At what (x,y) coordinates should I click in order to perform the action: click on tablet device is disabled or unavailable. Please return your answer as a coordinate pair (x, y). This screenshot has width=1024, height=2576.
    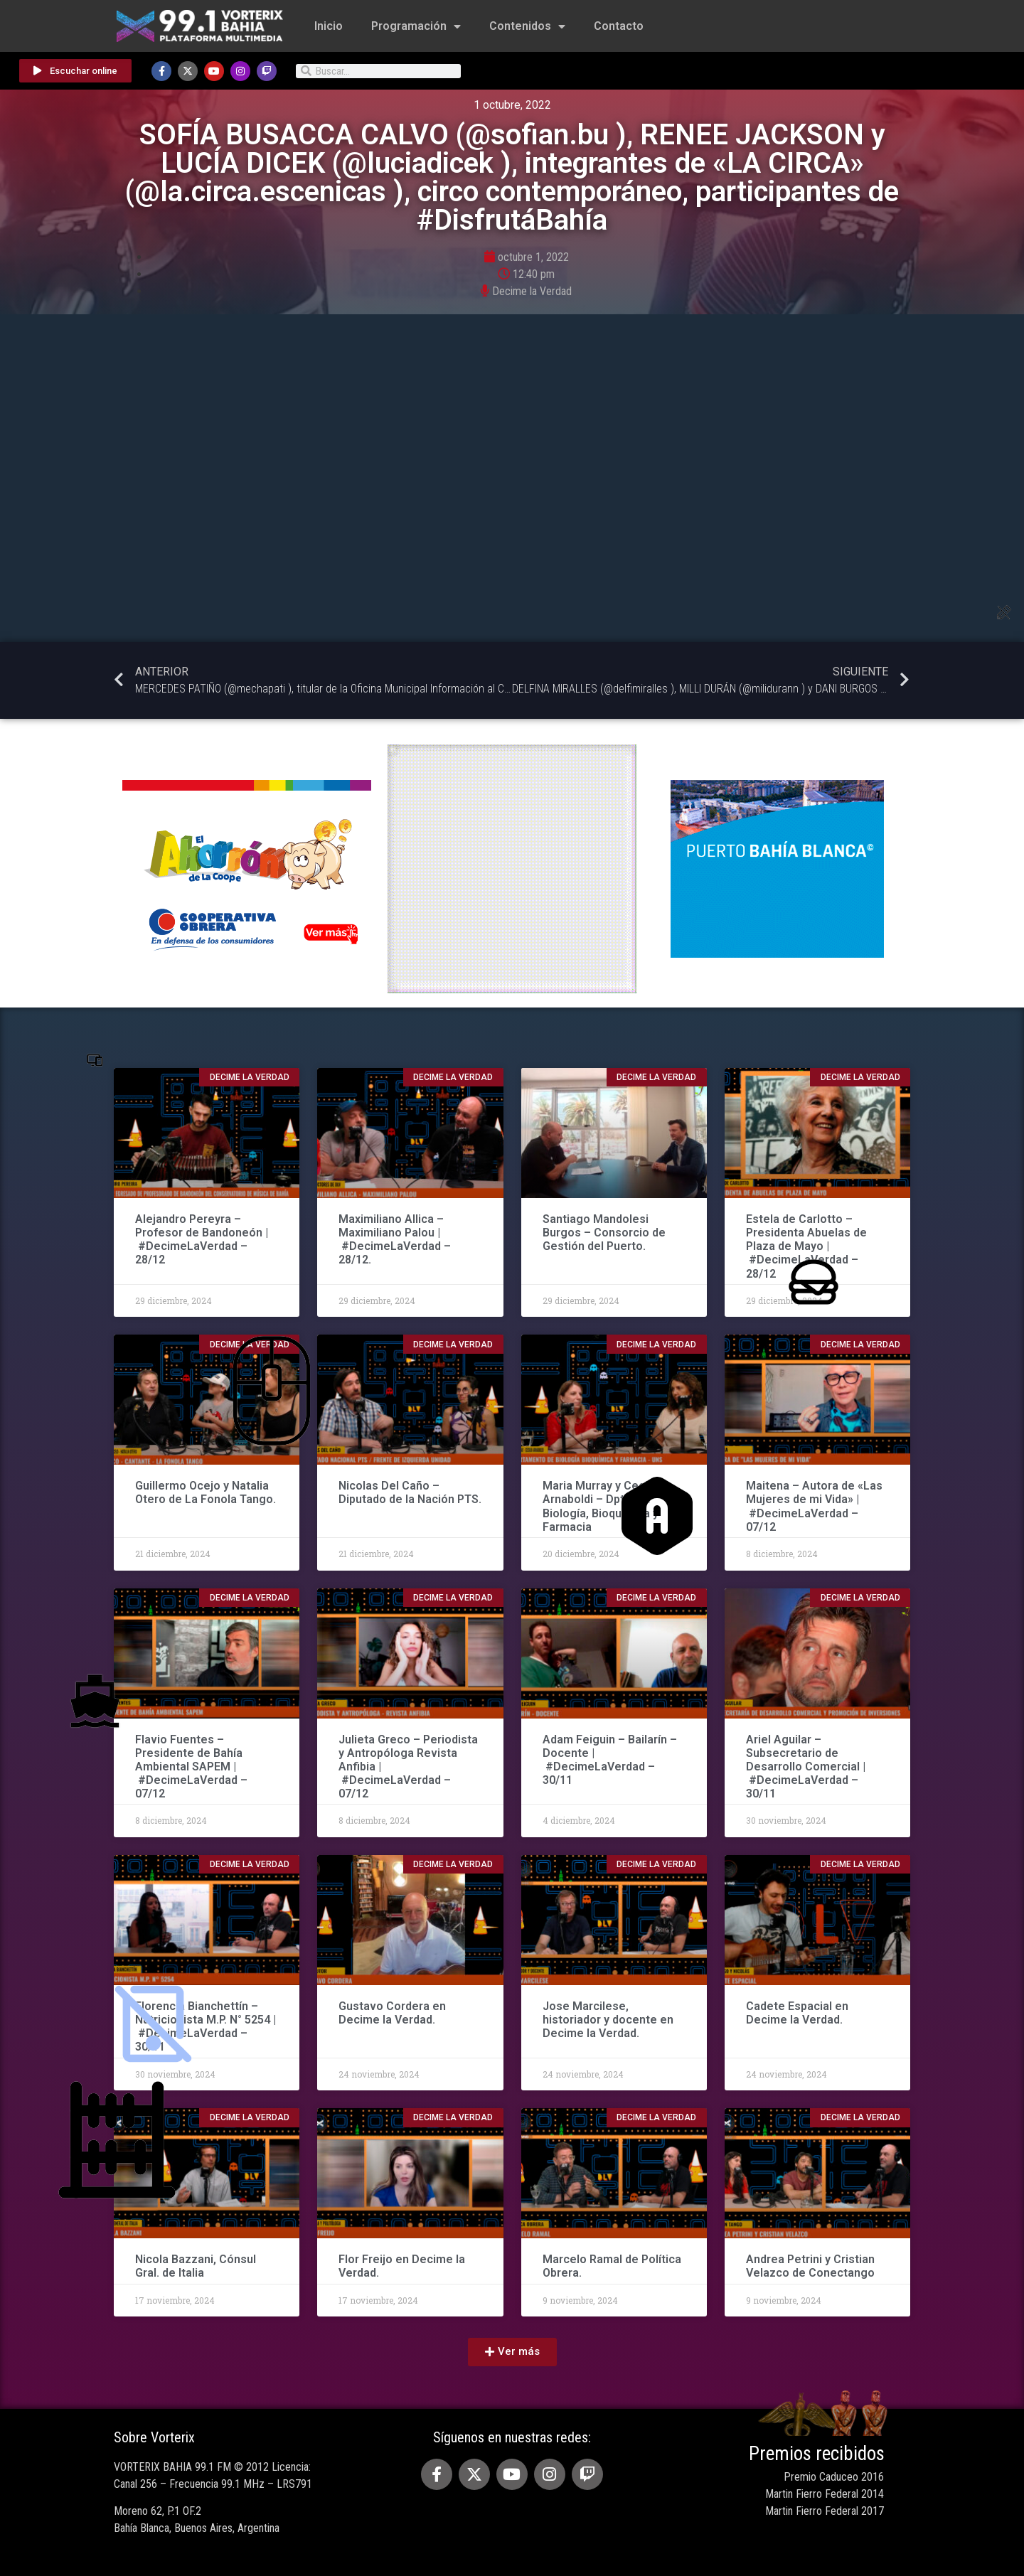
    Looking at the image, I should click on (153, 2024).